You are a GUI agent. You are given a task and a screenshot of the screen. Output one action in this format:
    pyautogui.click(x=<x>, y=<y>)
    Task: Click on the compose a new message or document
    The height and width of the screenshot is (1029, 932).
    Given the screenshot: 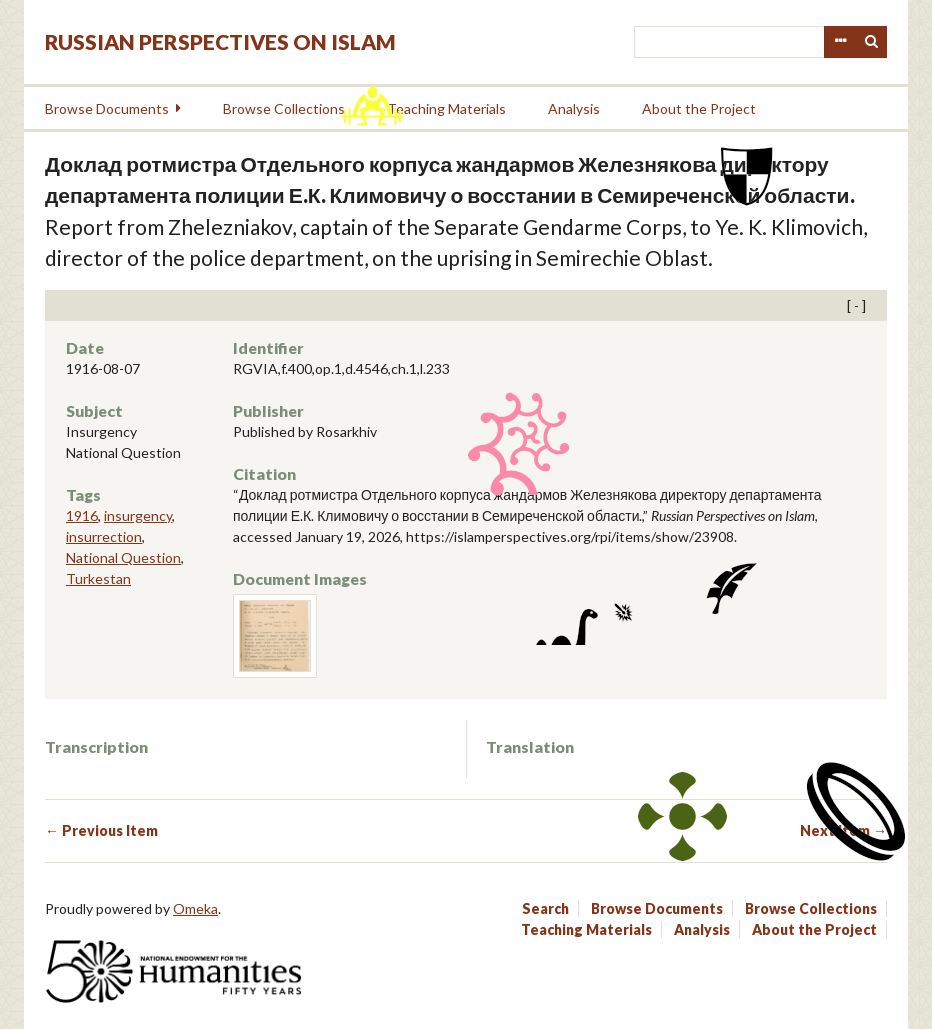 What is the action you would take?
    pyautogui.click(x=732, y=588)
    